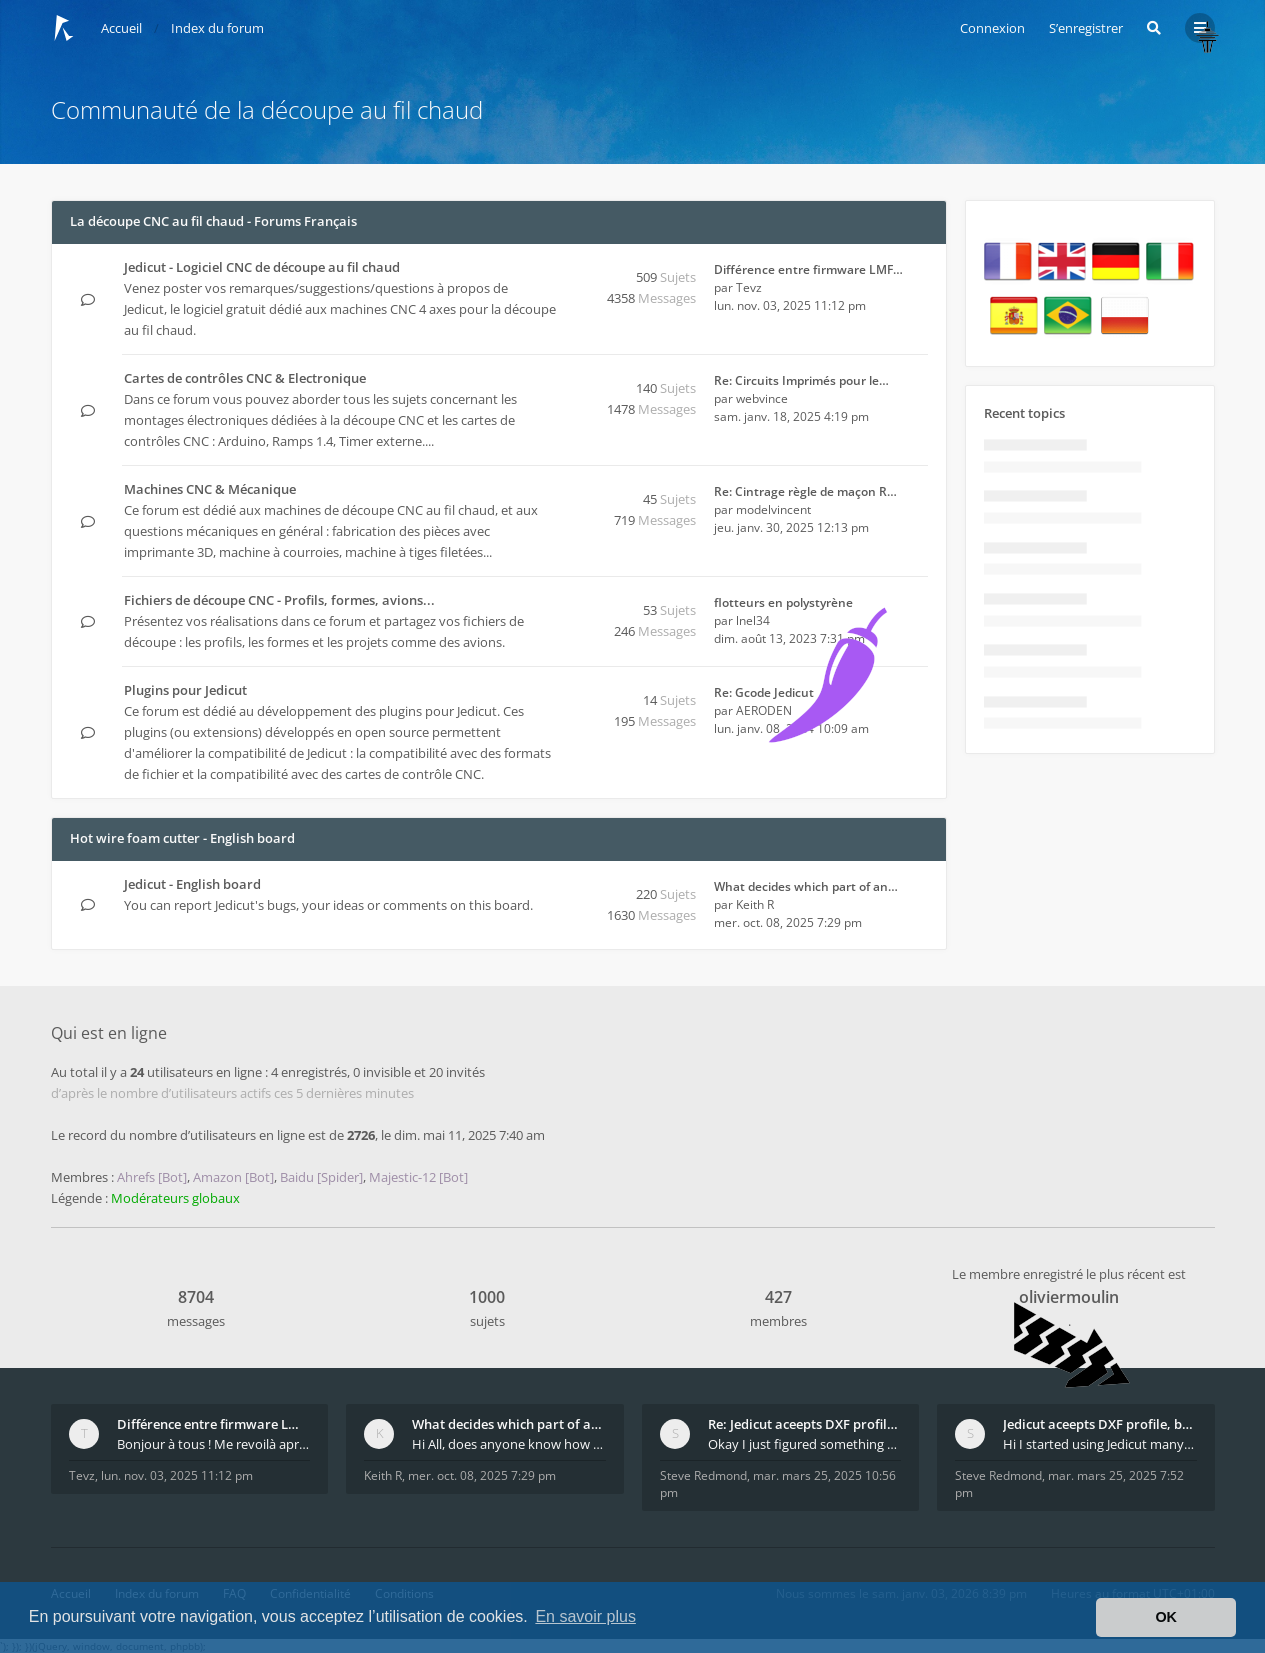 This screenshot has height=1653, width=1265. What do you see at coordinates (828, 675) in the screenshot?
I see `indicates spicy or hot content/food item` at bounding box center [828, 675].